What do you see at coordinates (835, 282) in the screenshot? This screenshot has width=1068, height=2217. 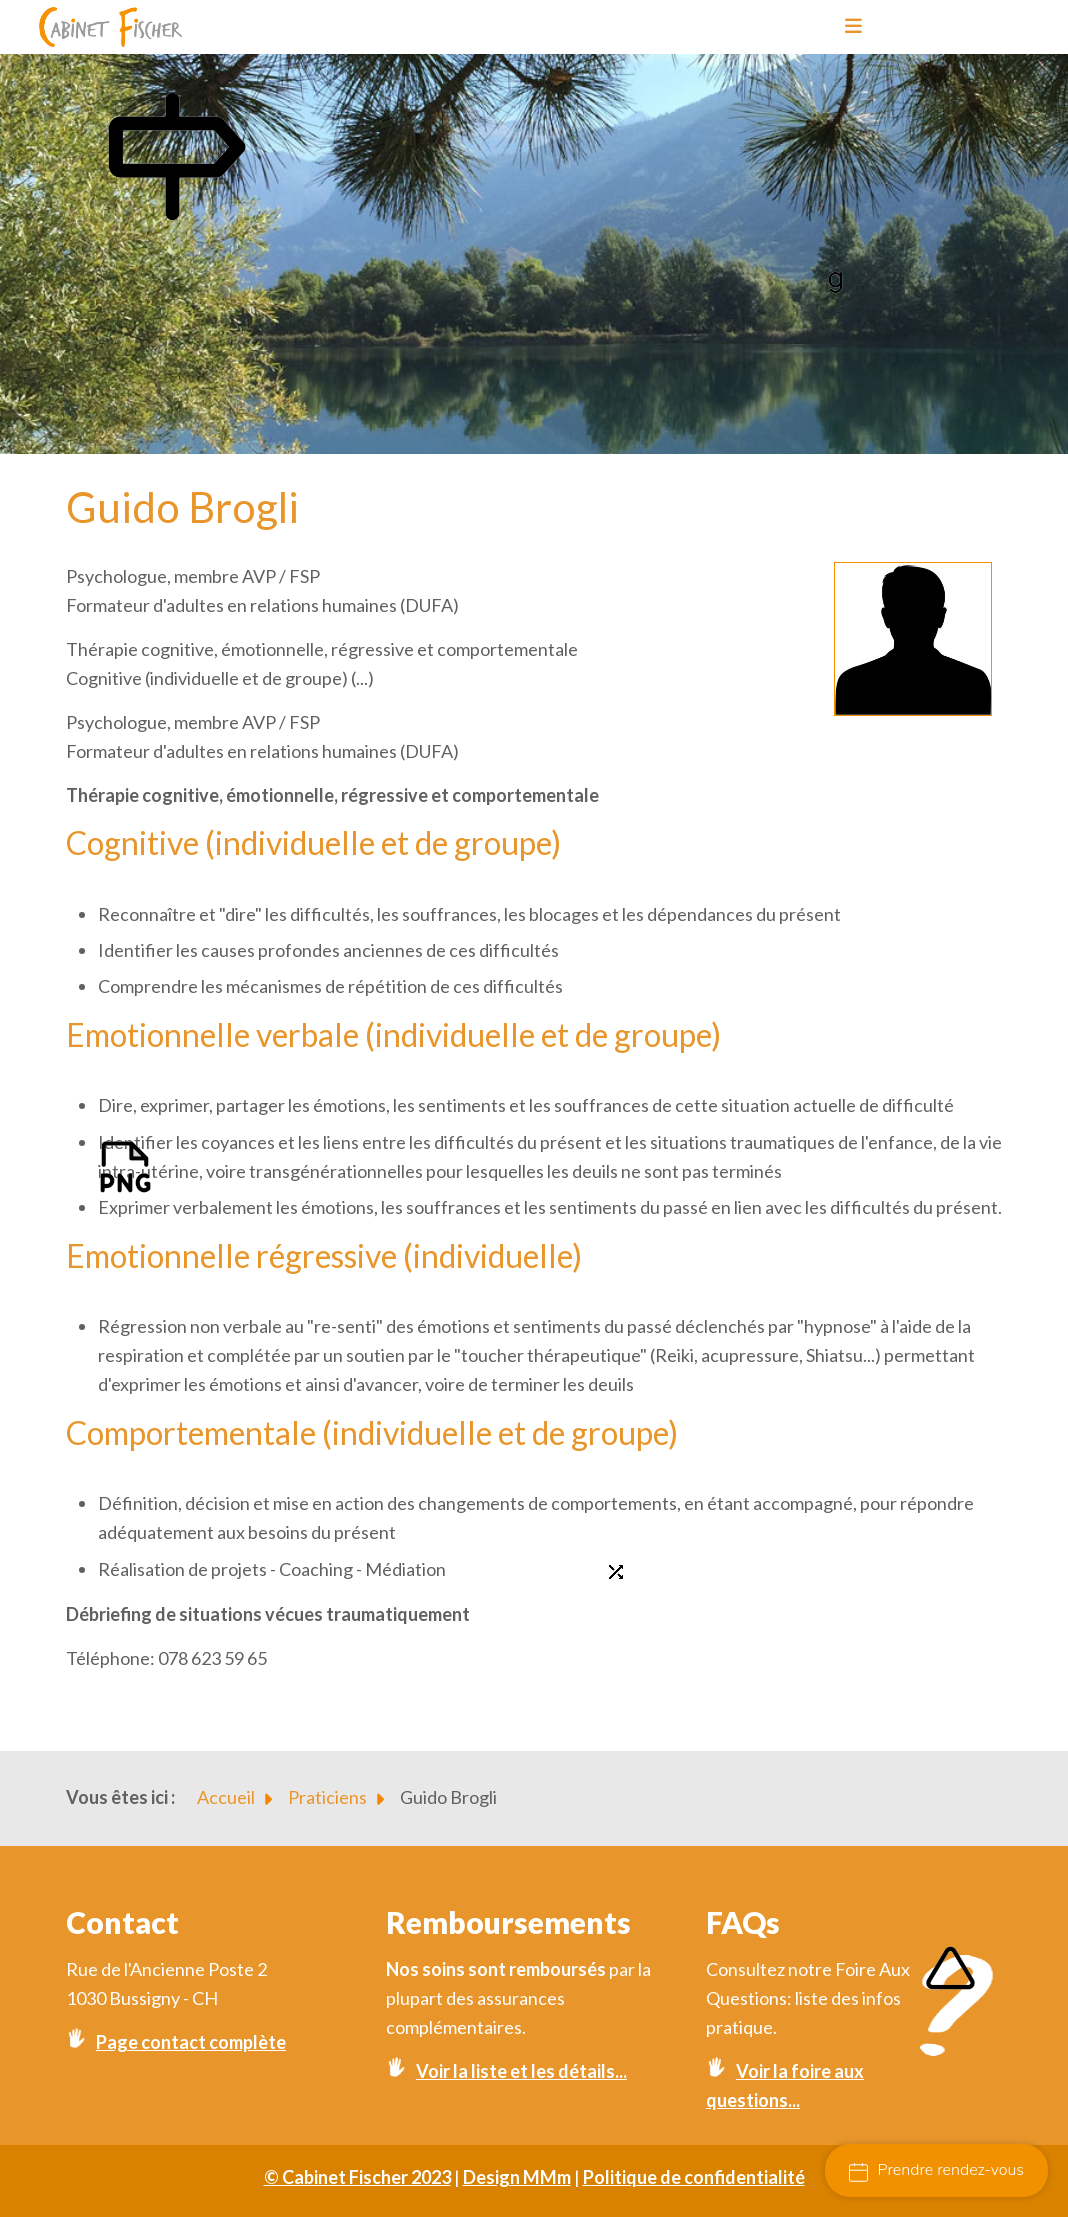 I see `open the Goodreads app` at bounding box center [835, 282].